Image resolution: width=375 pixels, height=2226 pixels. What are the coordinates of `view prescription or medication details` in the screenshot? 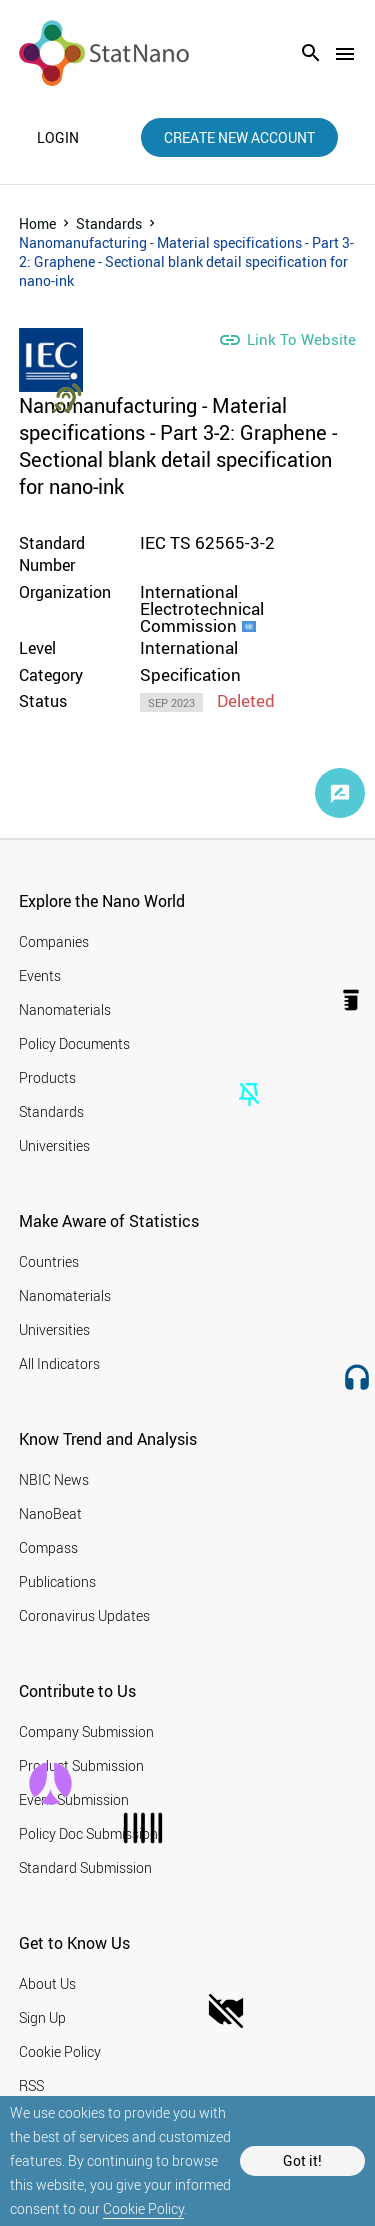 It's located at (351, 1000).